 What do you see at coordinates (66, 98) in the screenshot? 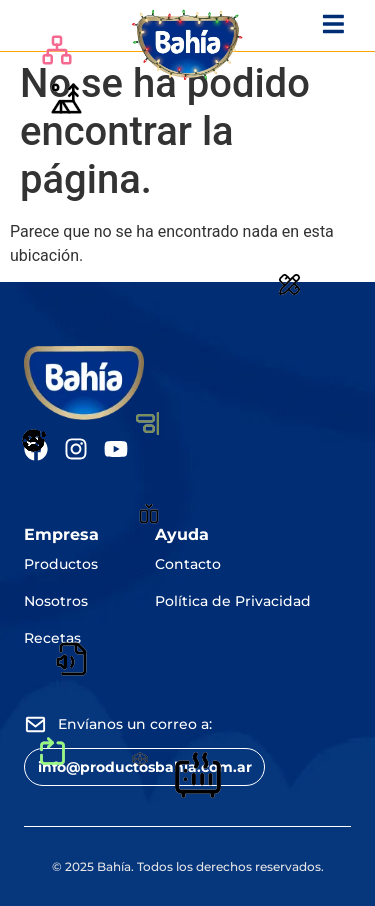
I see `explore camping or outdoor activities` at bounding box center [66, 98].